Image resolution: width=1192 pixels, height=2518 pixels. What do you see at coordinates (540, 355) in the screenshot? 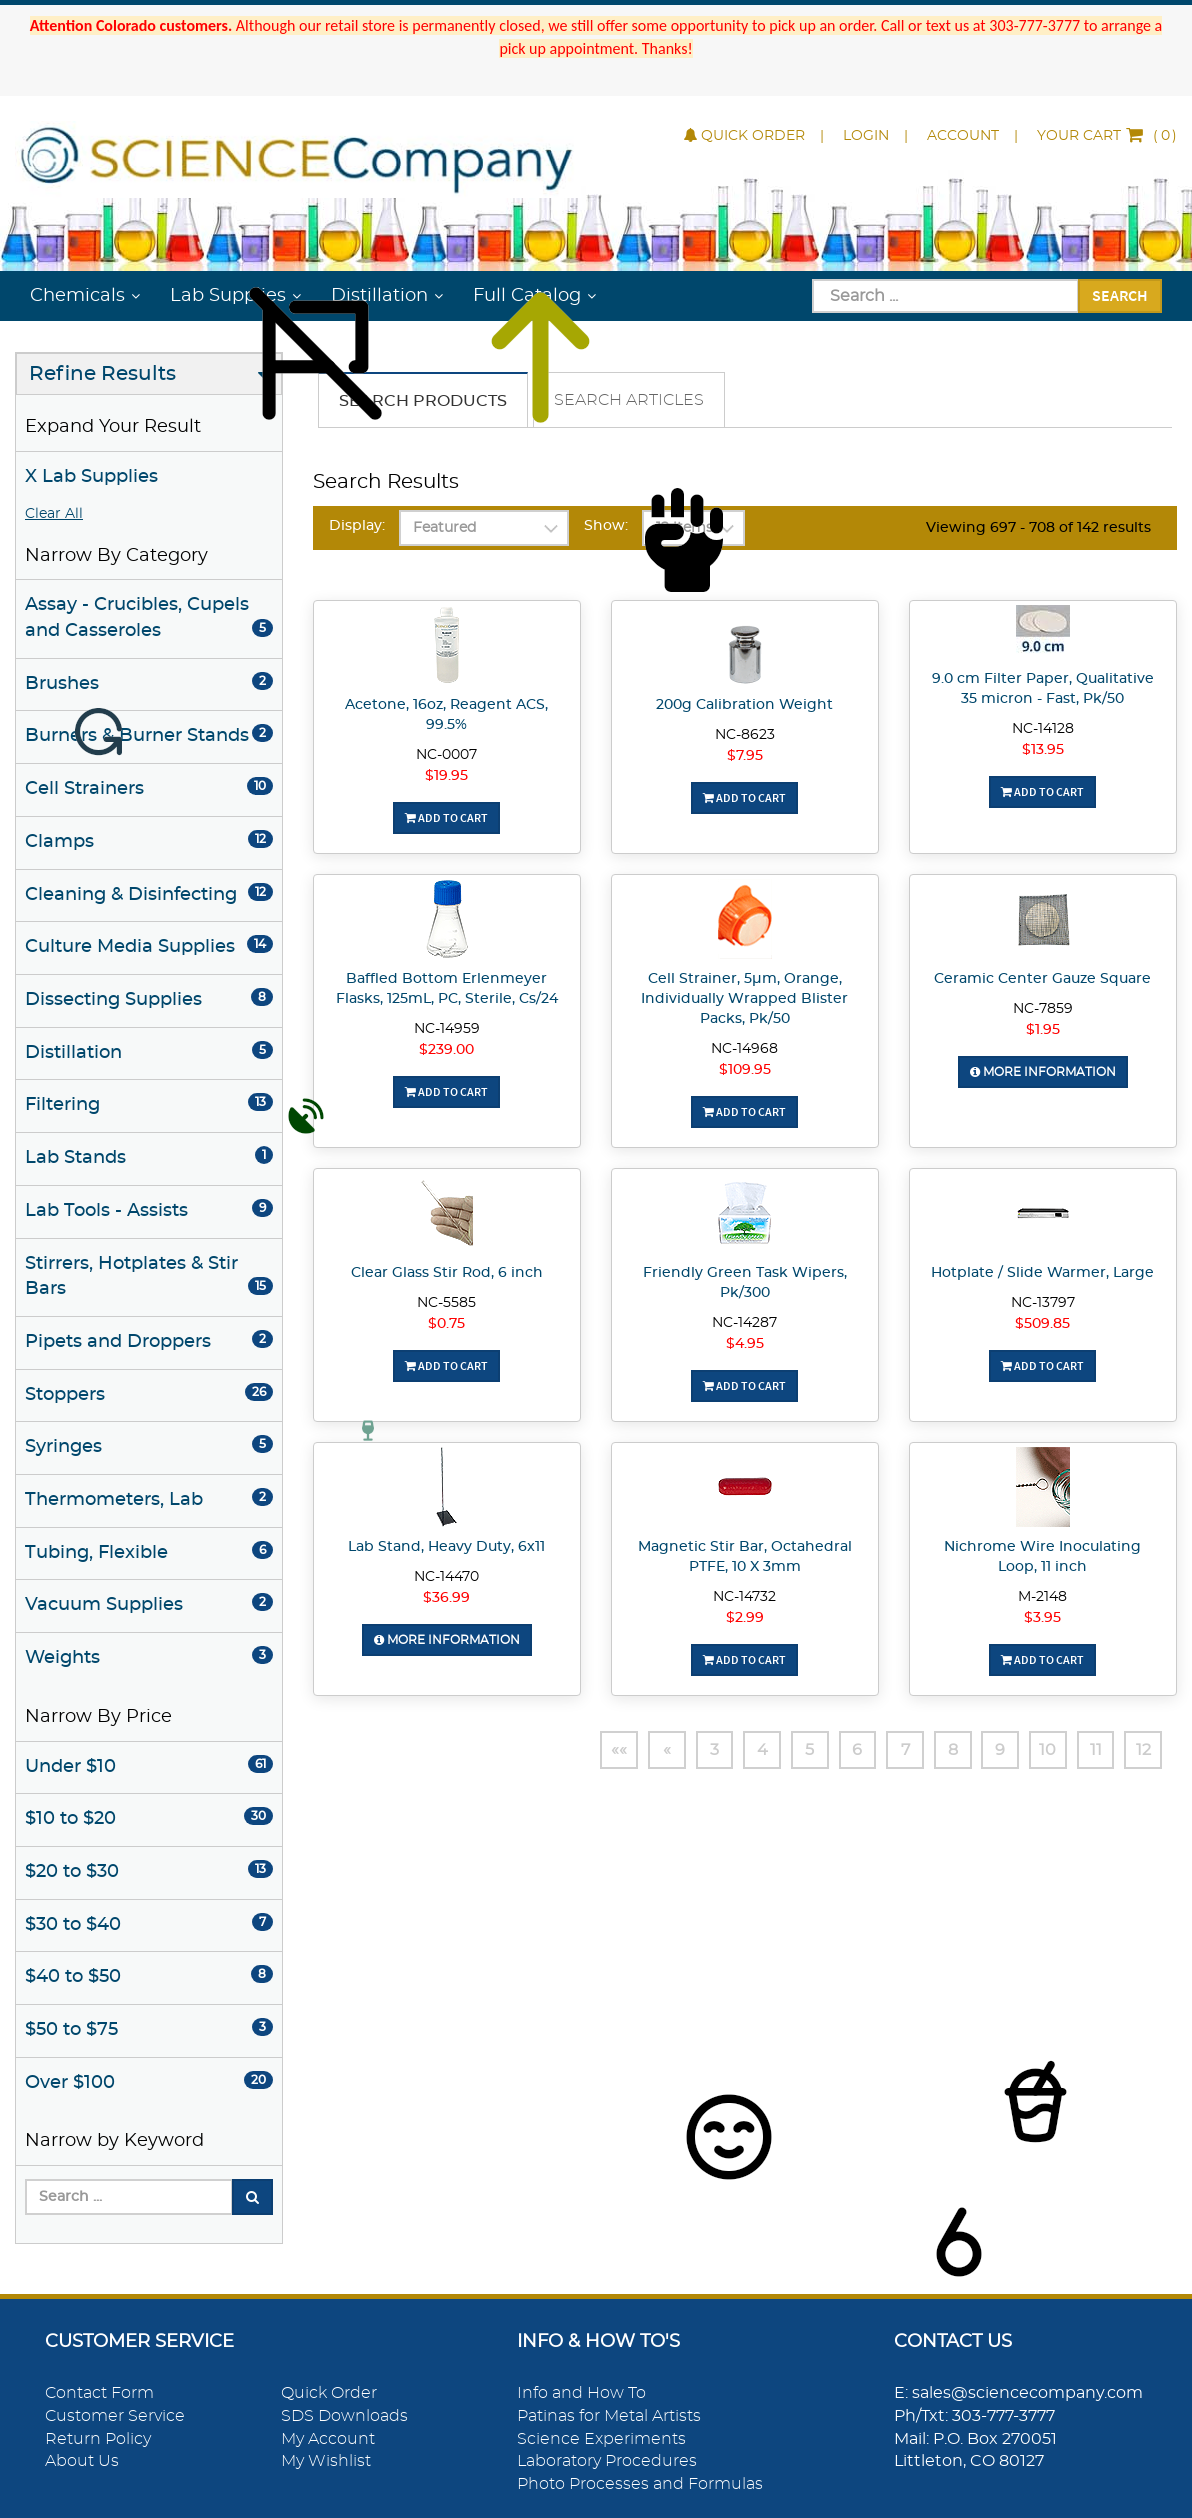
I see `scroll to top of page` at bounding box center [540, 355].